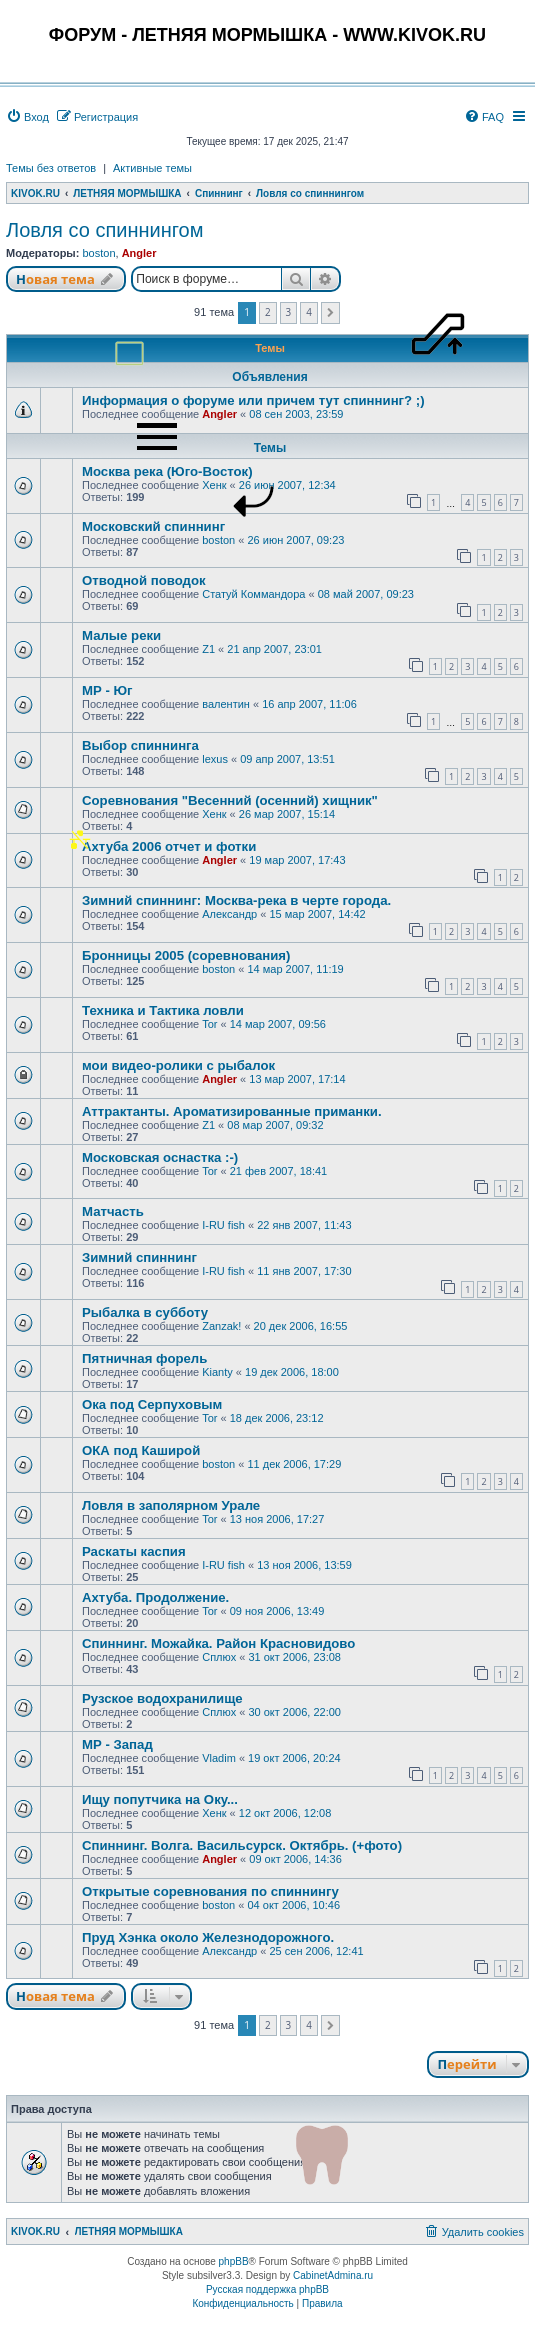 The width and height of the screenshot is (535, 2332). Describe the element at coordinates (129, 353) in the screenshot. I see `select or crop a rectangular area` at that location.